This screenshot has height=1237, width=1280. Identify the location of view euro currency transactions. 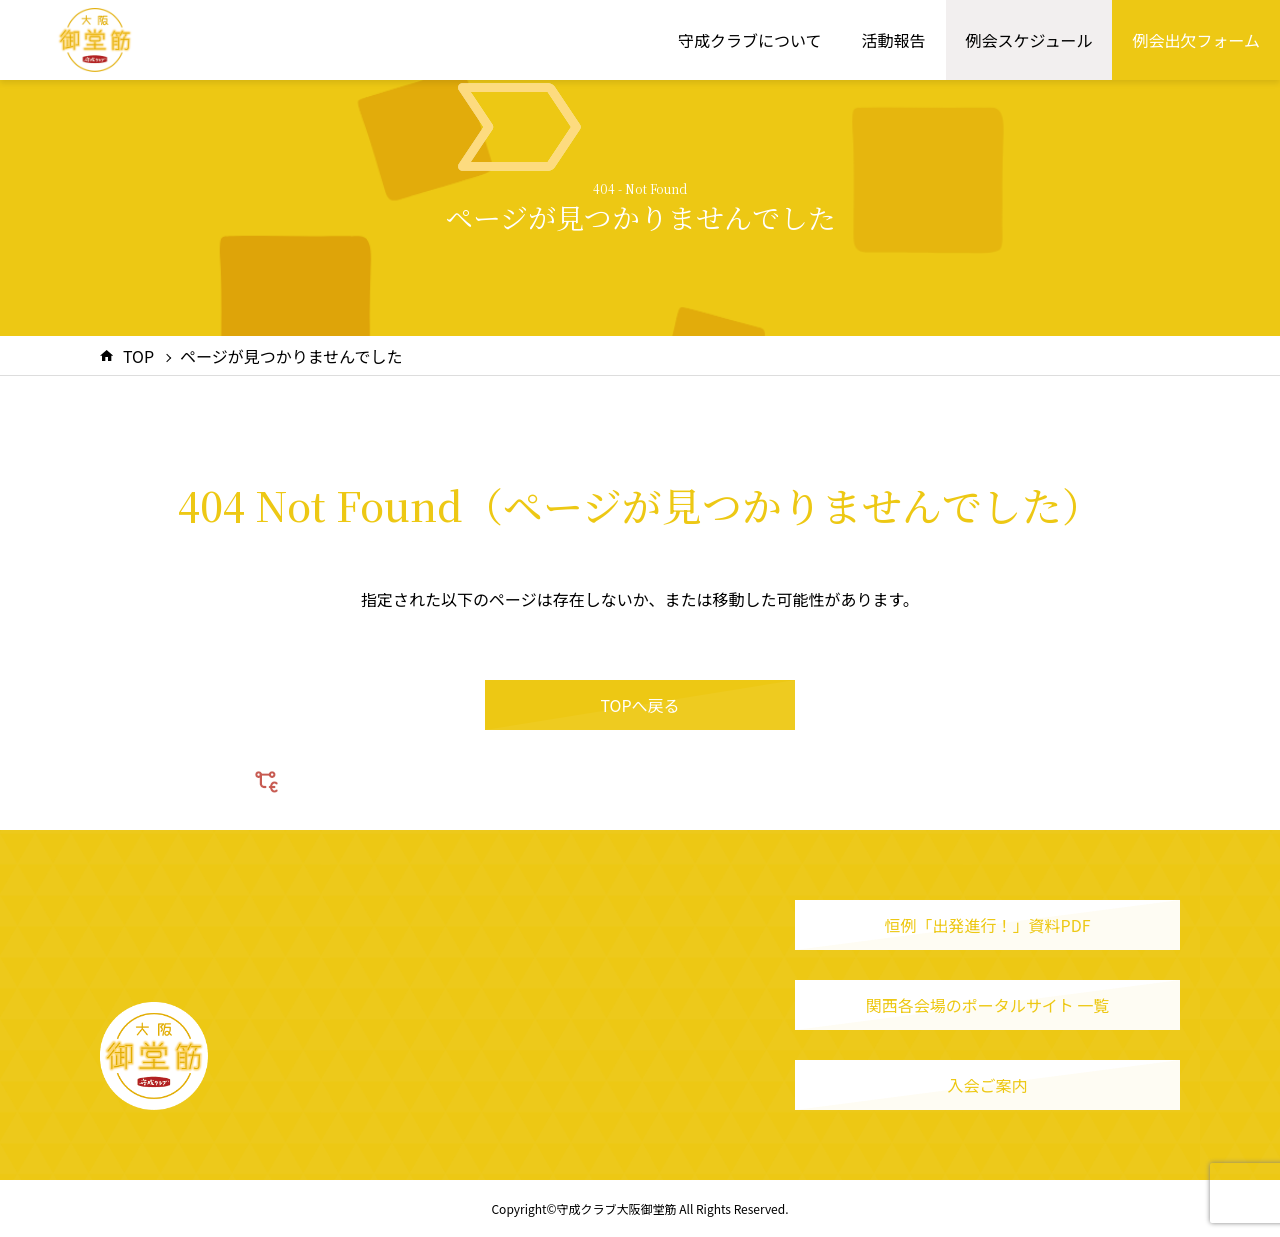
(266, 782).